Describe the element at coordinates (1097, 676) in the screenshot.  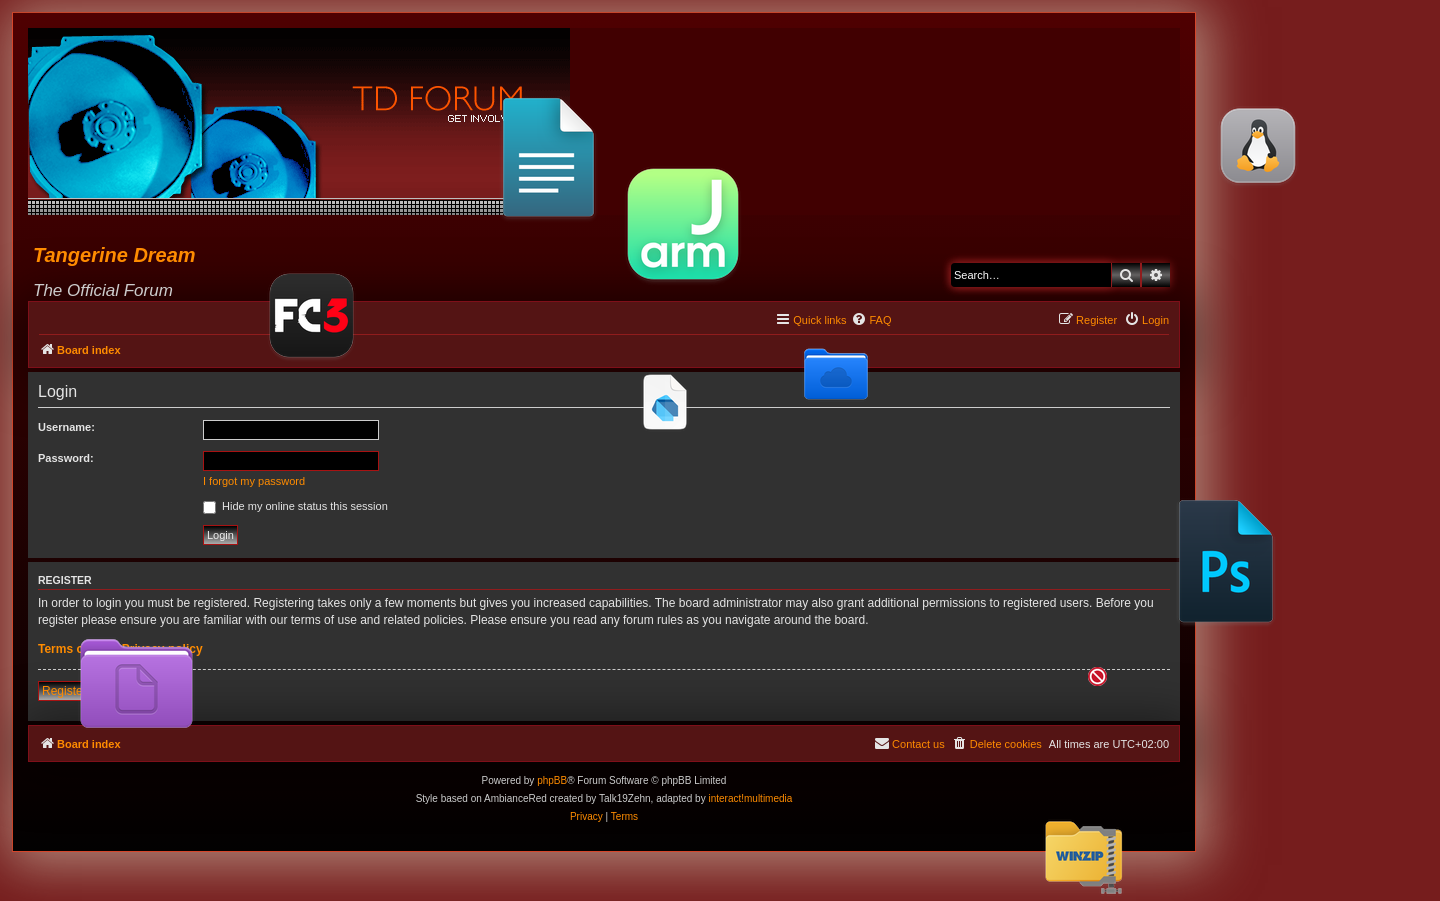
I see `delete selected email message` at that location.